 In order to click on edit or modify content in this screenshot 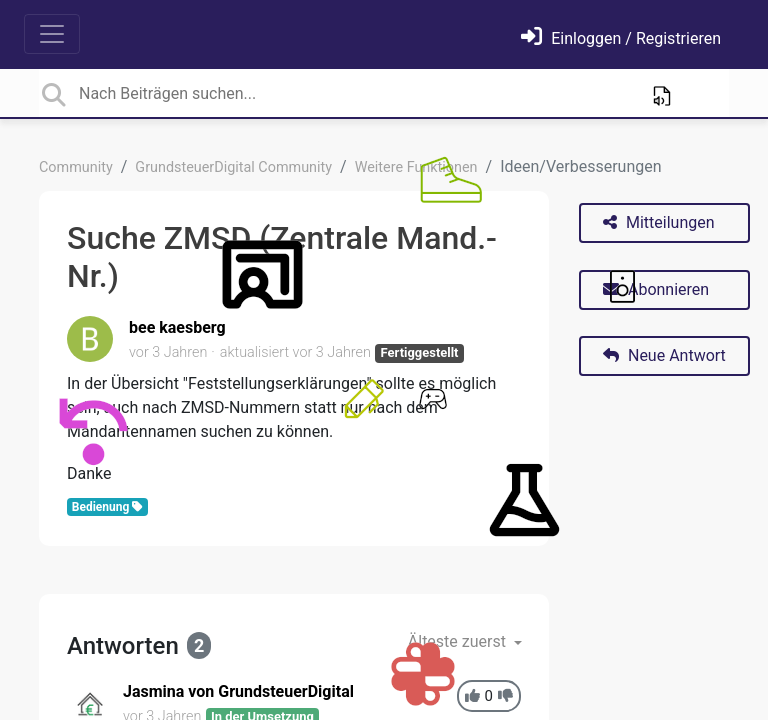, I will do `click(363, 399)`.